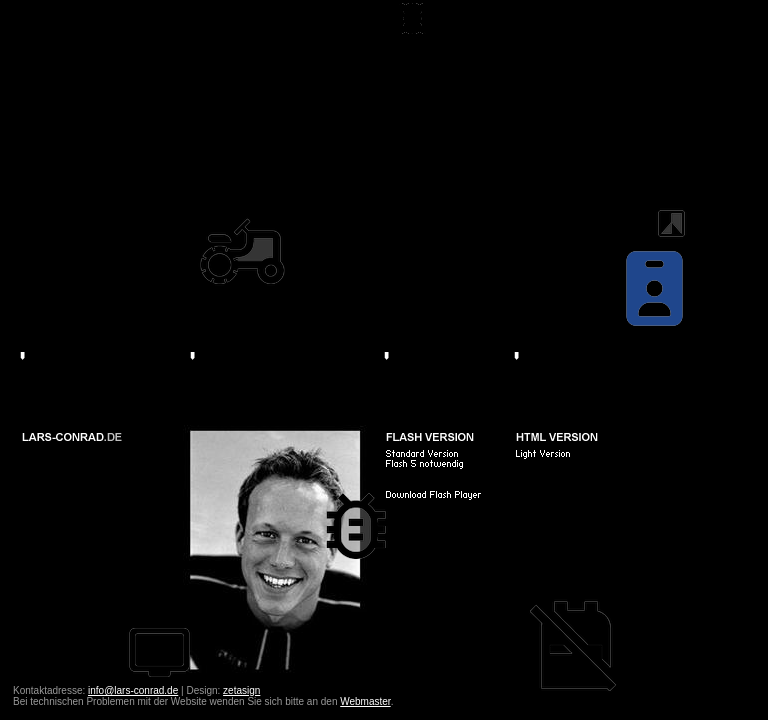  I want to click on select all items in the current view, so click(445, 155).